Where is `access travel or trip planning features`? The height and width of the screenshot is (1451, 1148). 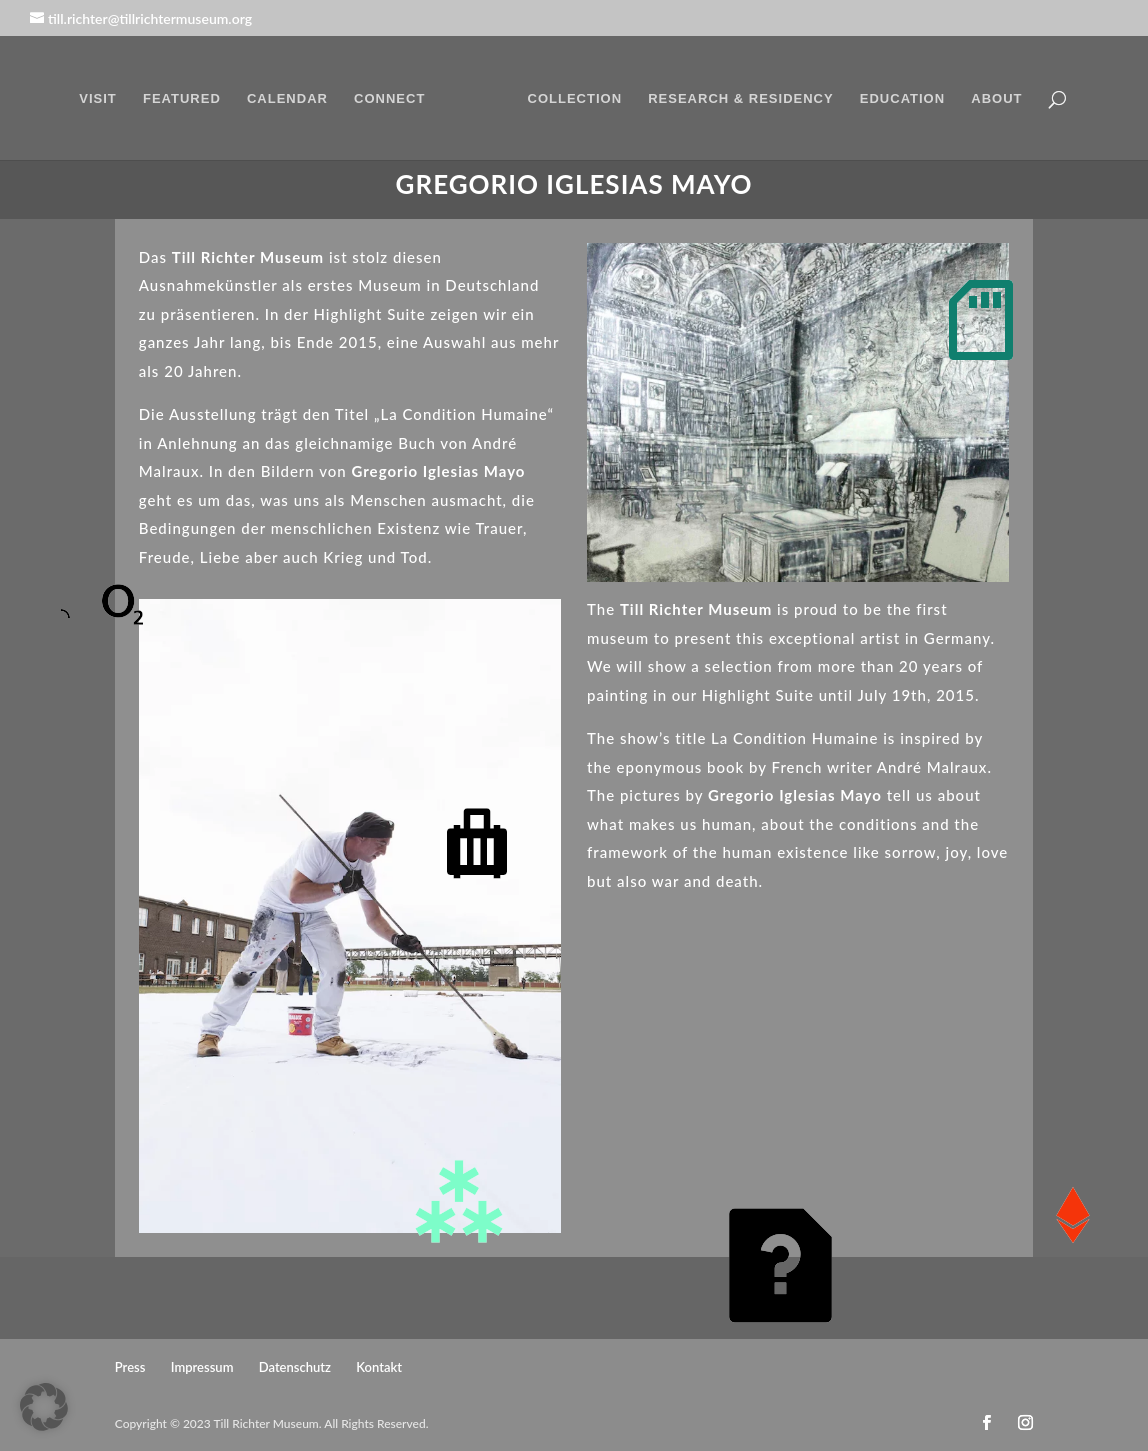
access travel or trip planning features is located at coordinates (477, 845).